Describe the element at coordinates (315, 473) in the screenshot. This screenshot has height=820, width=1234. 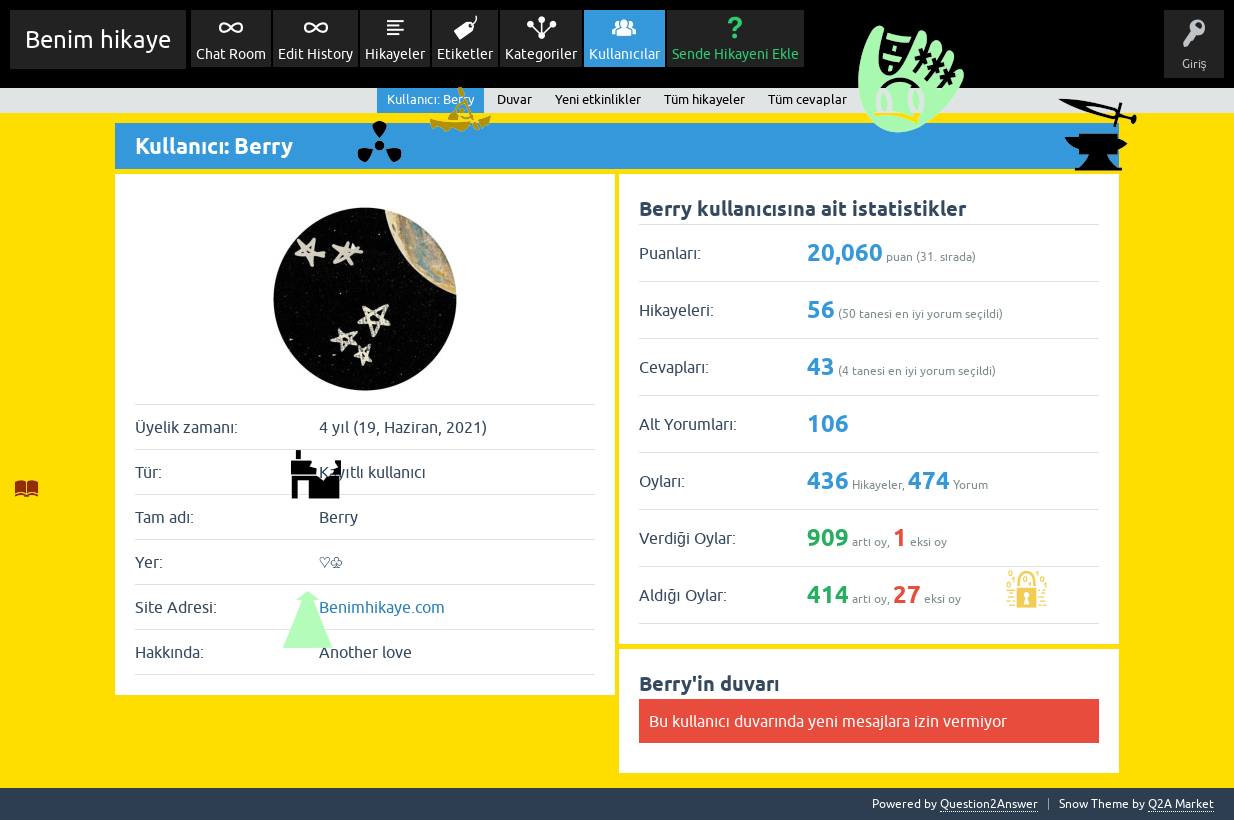
I see `report property damage` at that location.